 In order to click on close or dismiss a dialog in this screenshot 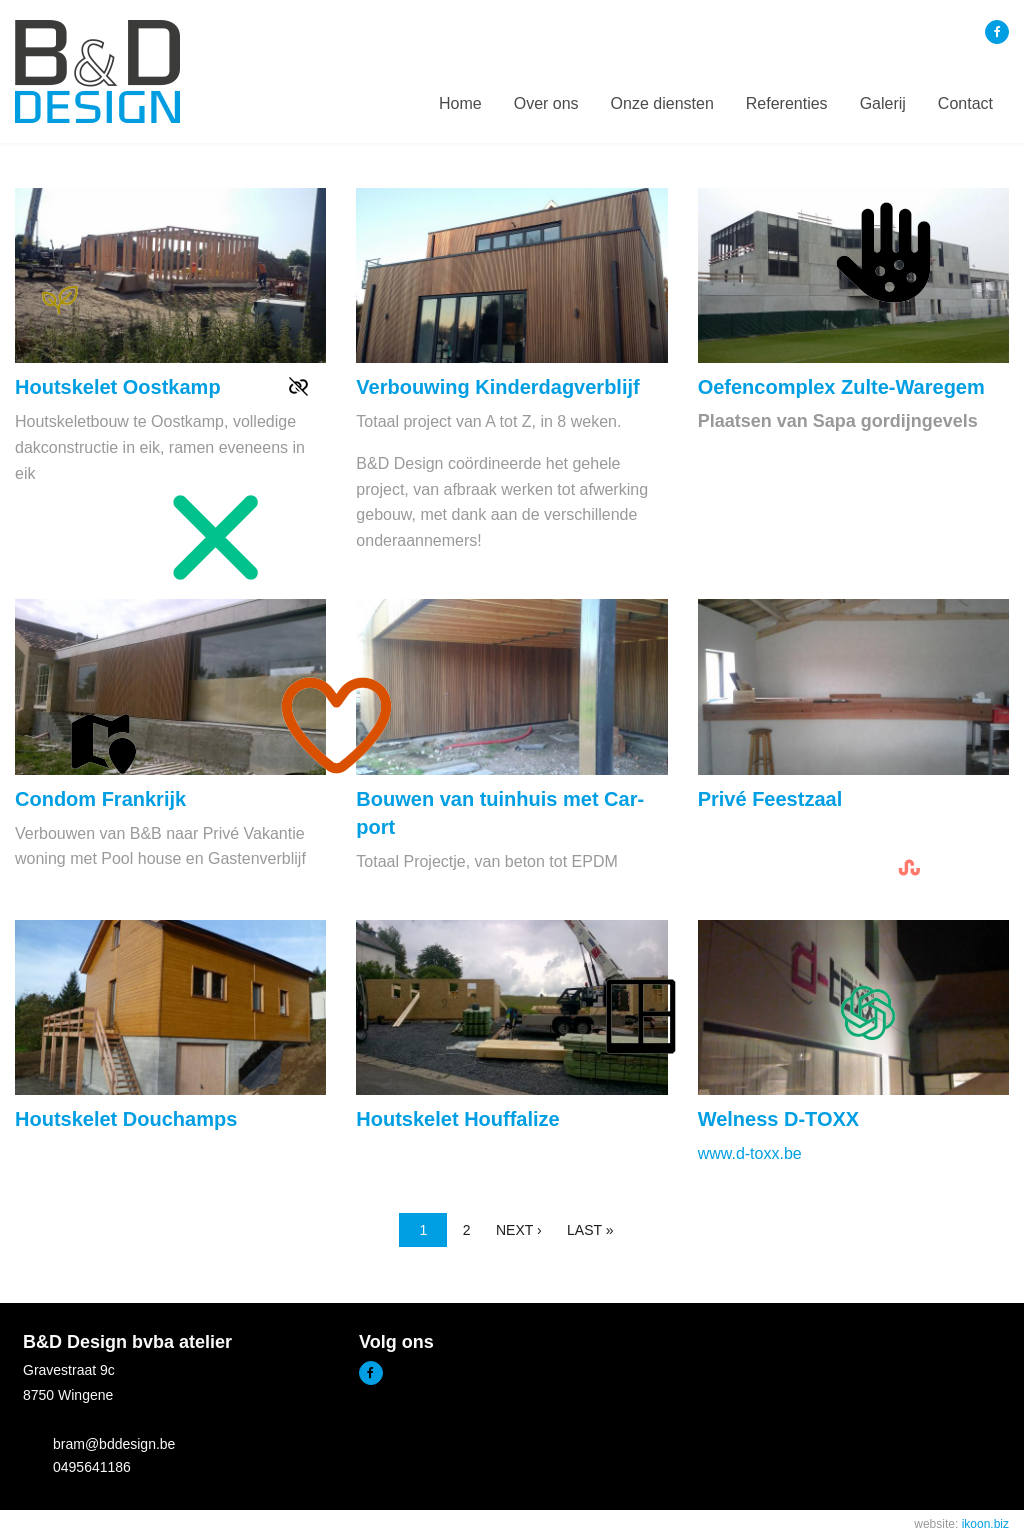, I will do `click(215, 537)`.